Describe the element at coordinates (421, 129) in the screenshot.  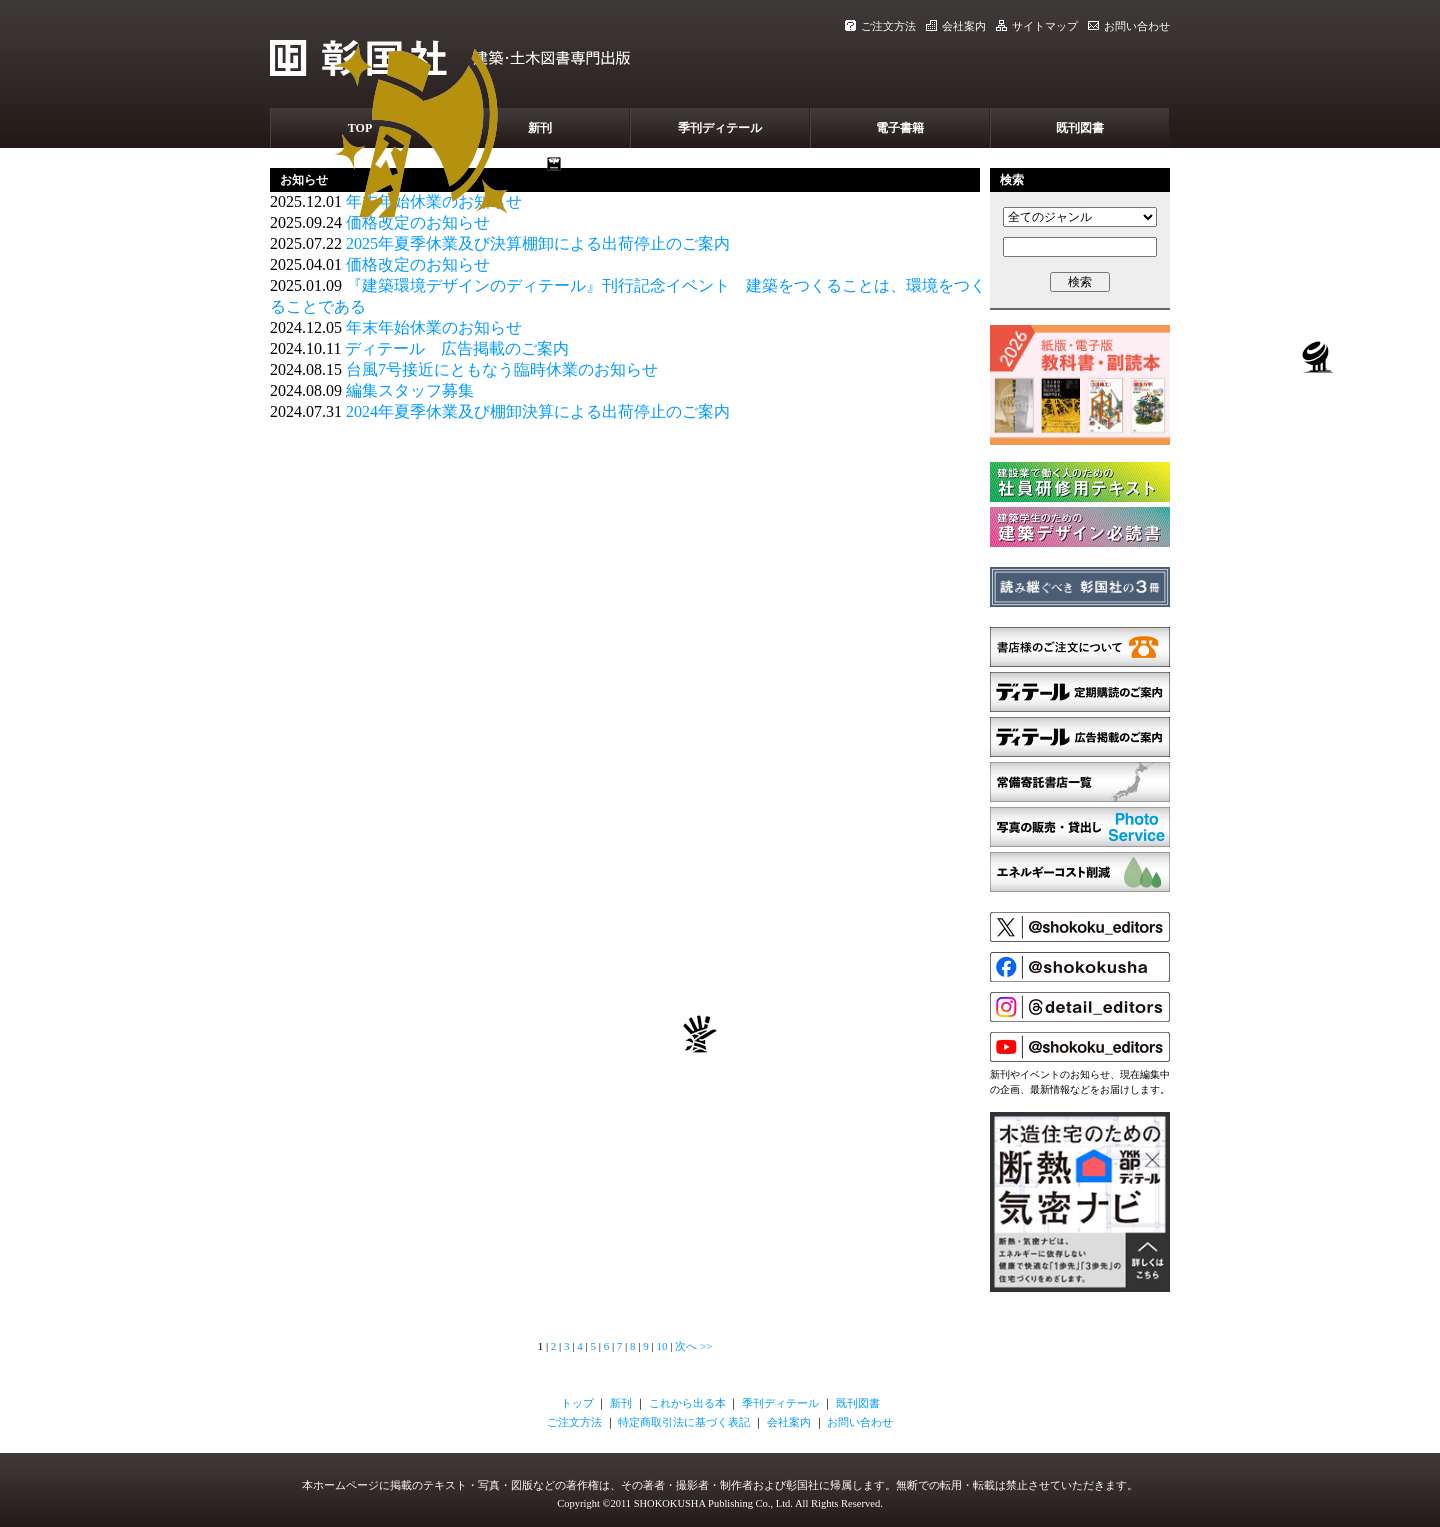
I see `equip a magic or enchanted axe weapon` at that location.